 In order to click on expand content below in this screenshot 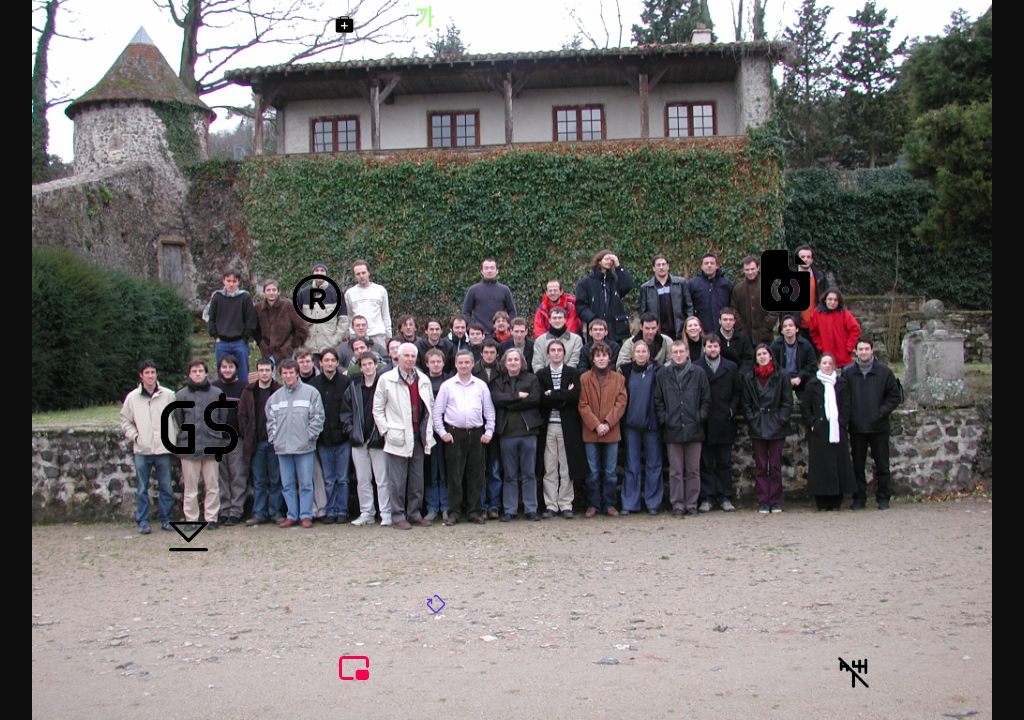, I will do `click(188, 535)`.